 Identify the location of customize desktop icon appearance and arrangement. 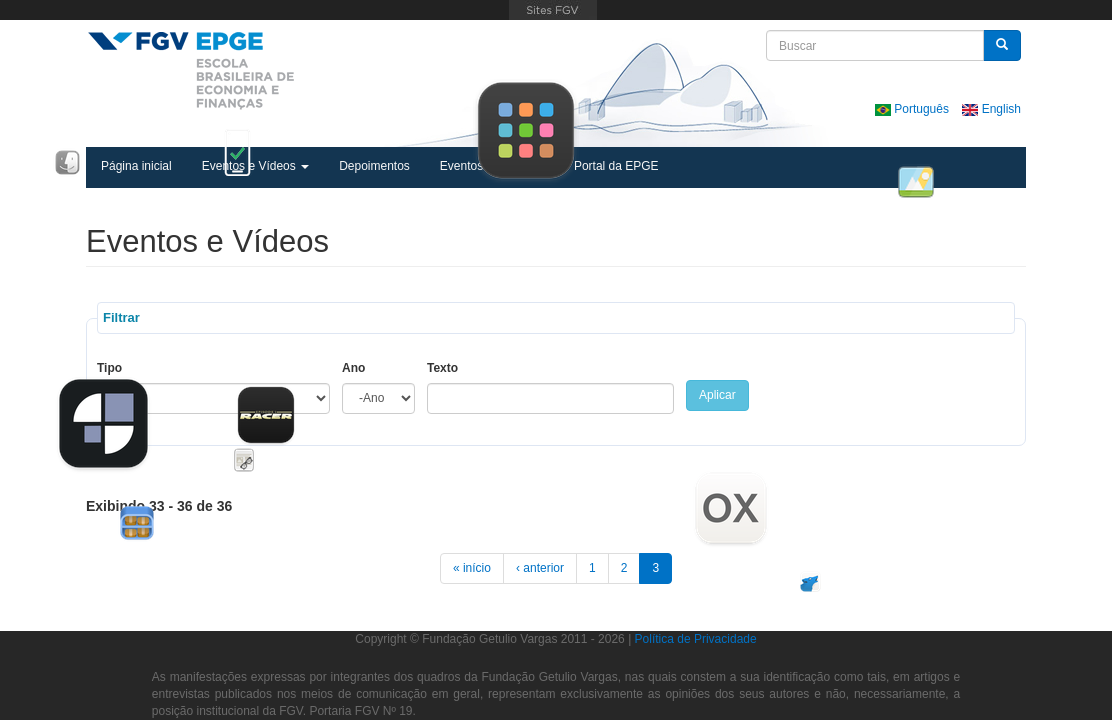
(526, 132).